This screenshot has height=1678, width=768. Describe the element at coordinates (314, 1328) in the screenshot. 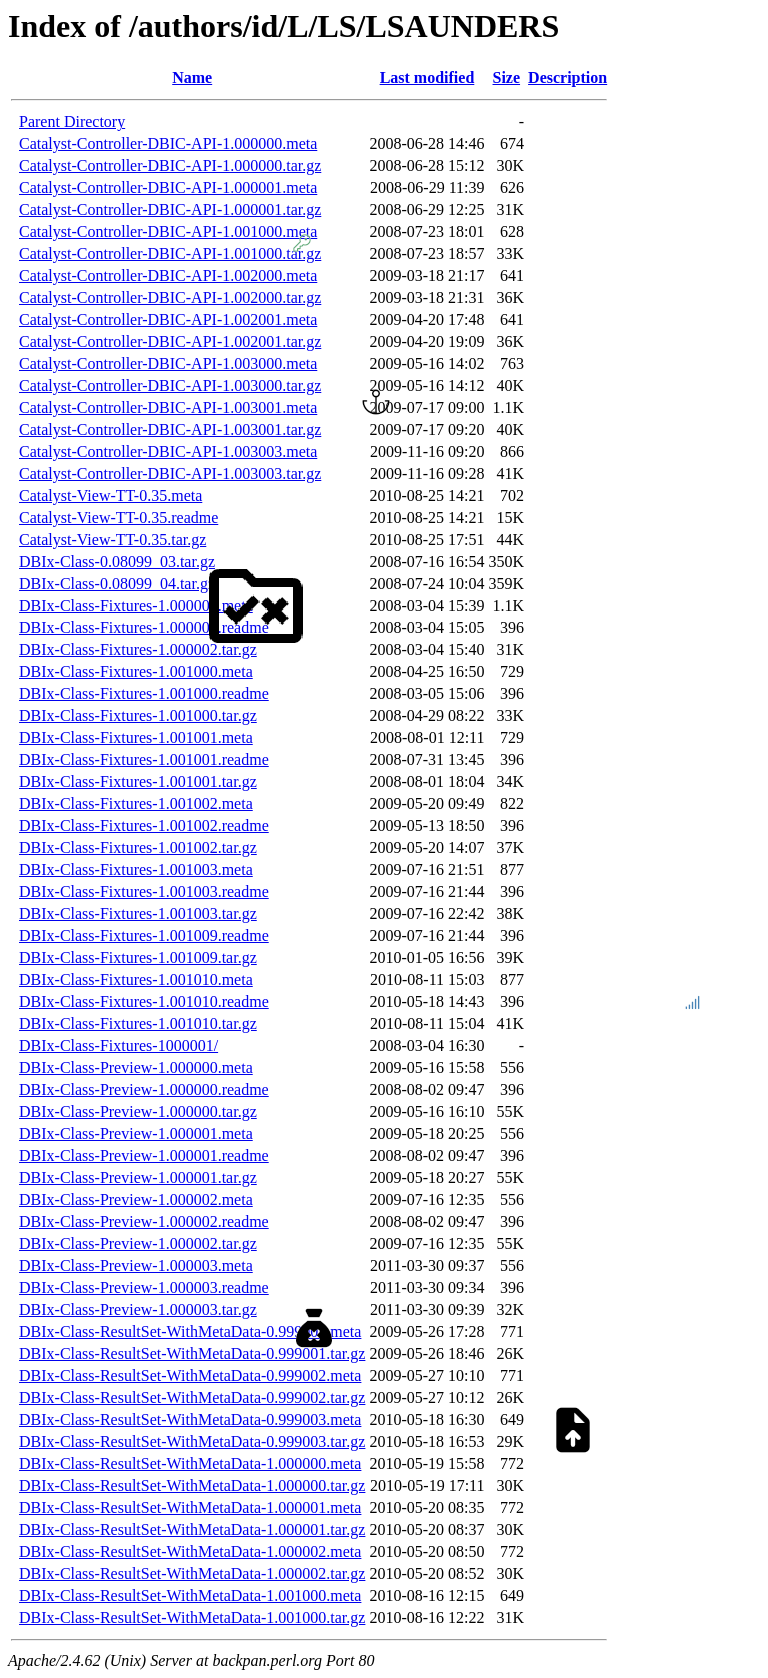

I see `remove item from cart or bag` at that location.